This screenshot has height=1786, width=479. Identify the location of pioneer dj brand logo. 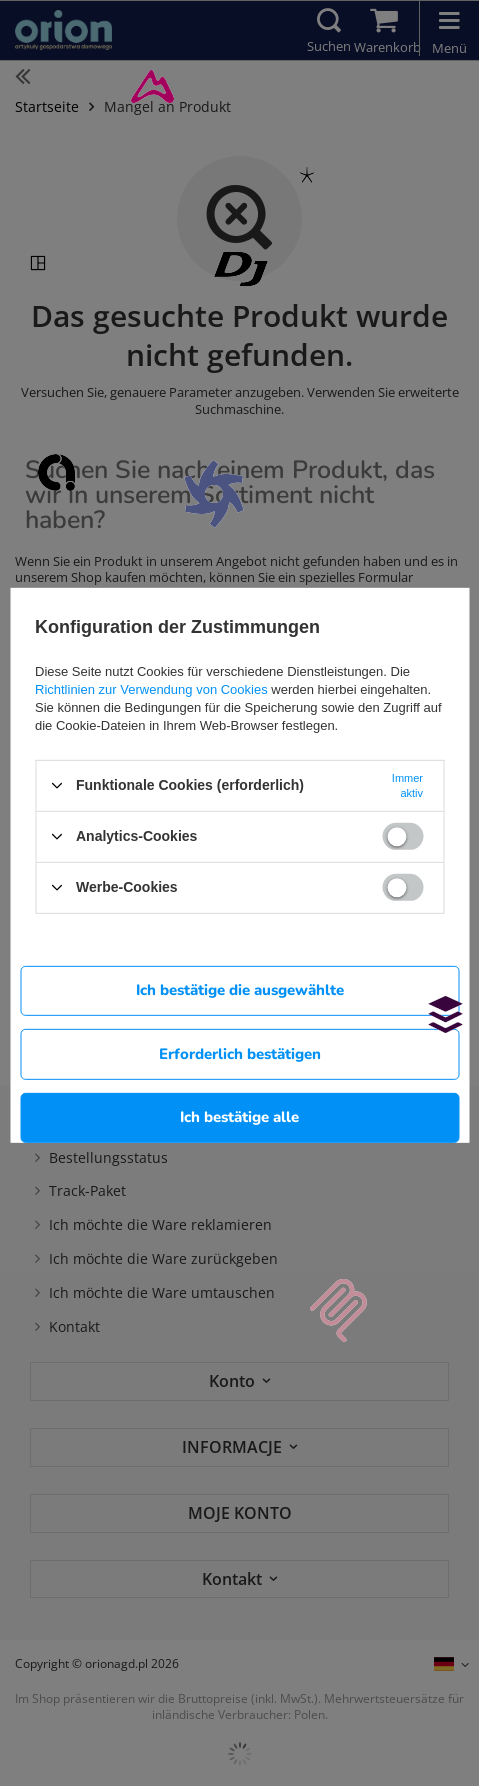
(241, 269).